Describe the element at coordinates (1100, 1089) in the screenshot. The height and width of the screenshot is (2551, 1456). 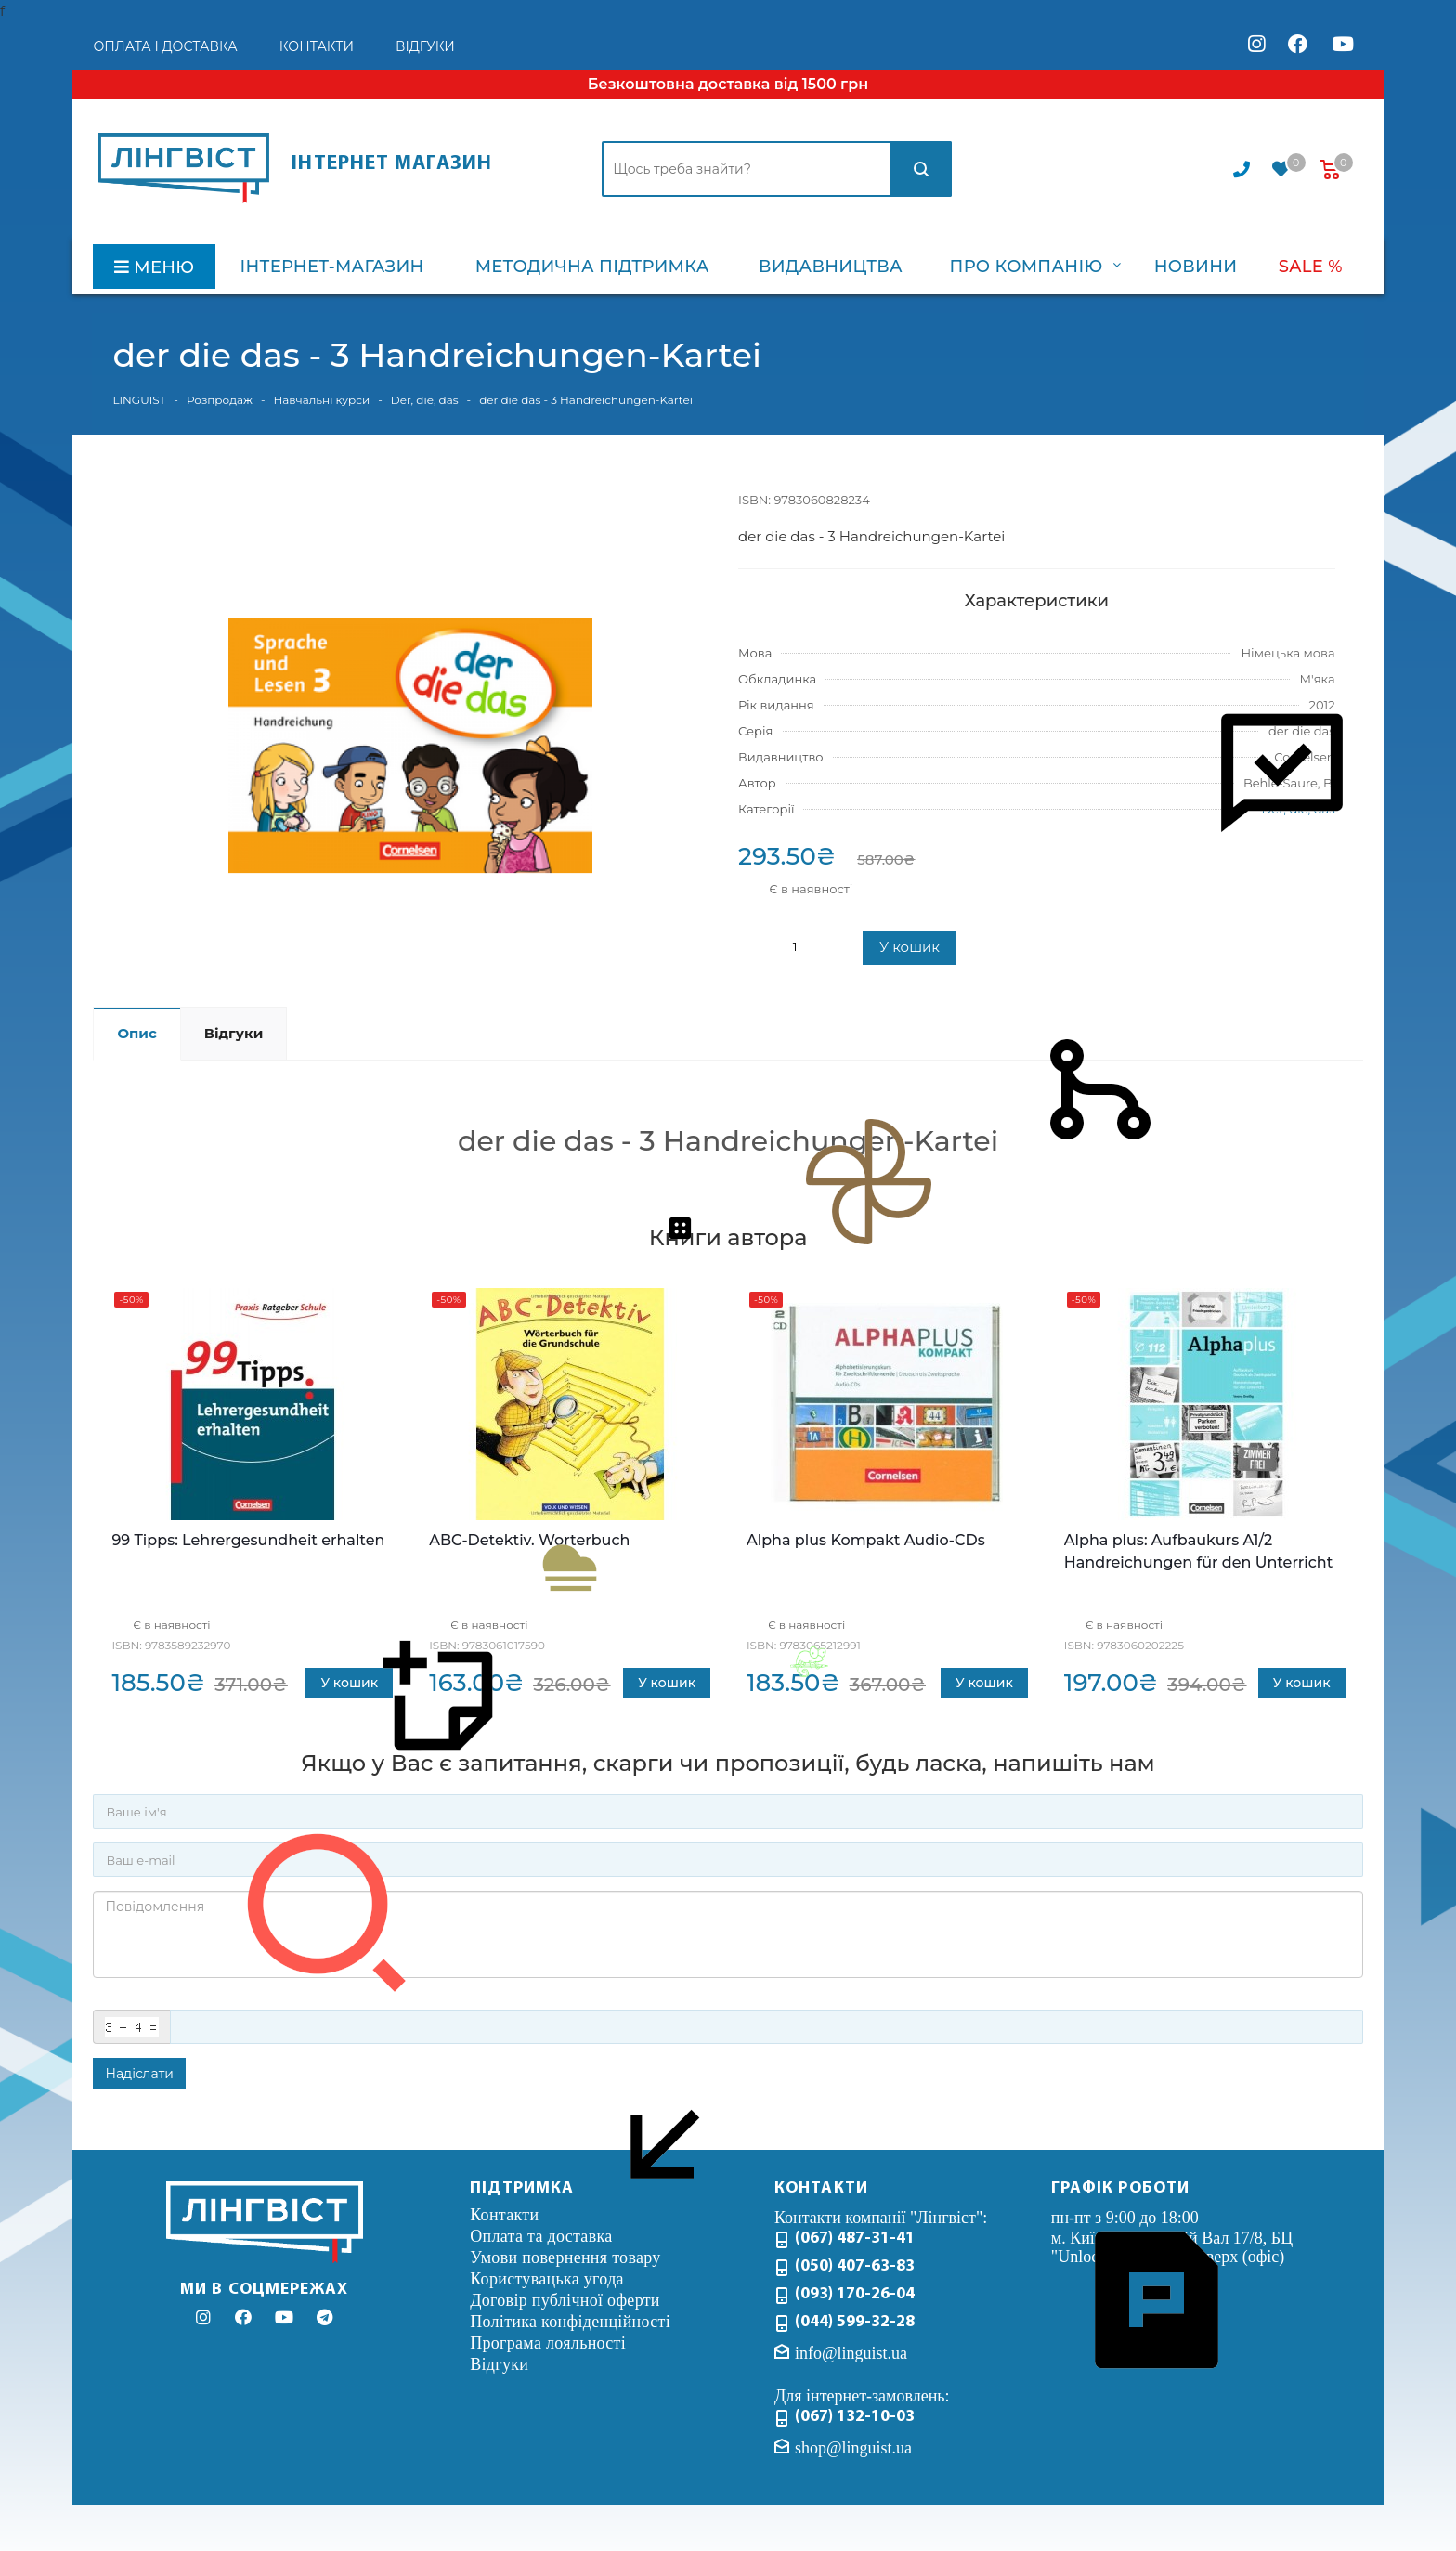
I see `merge branches in a git repository` at that location.